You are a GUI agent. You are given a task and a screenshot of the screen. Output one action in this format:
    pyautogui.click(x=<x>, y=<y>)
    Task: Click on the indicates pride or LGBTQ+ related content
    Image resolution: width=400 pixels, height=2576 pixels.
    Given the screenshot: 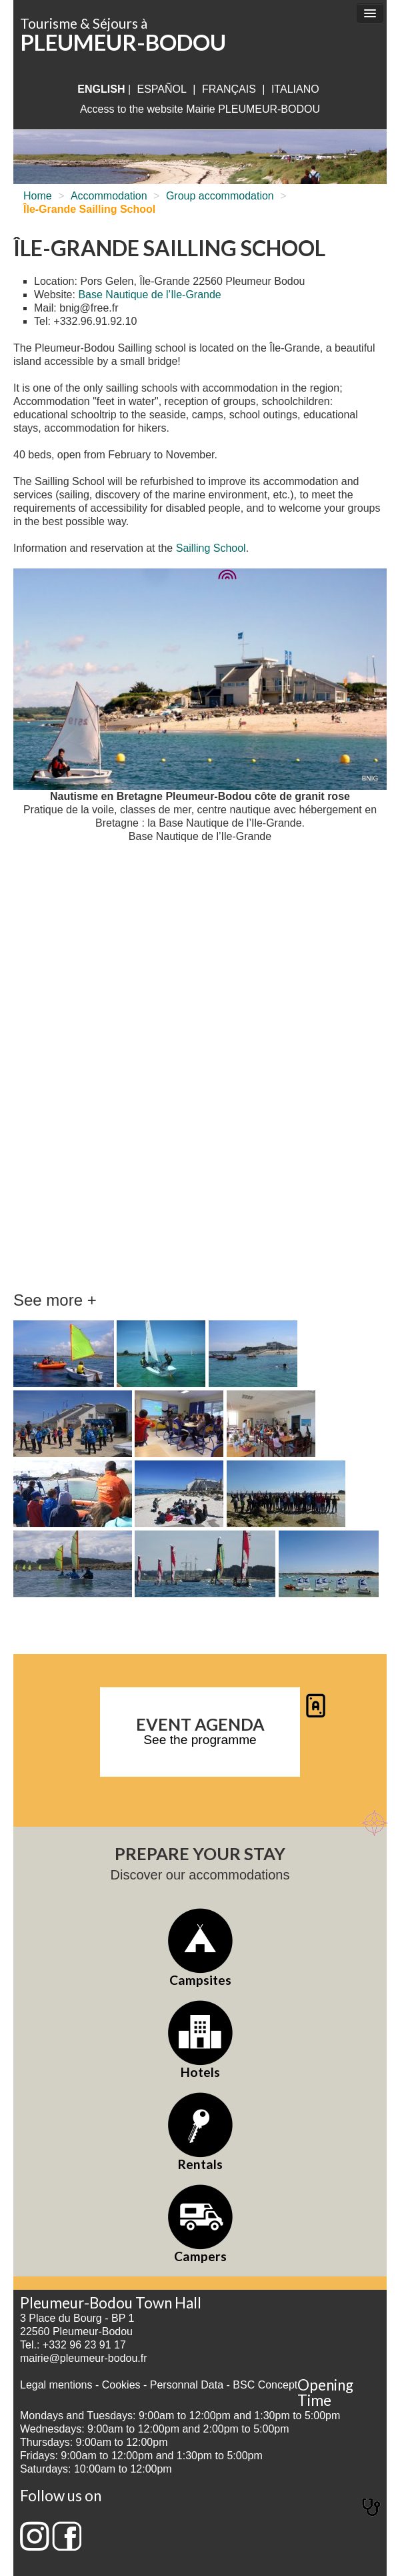 What is the action you would take?
    pyautogui.click(x=227, y=574)
    